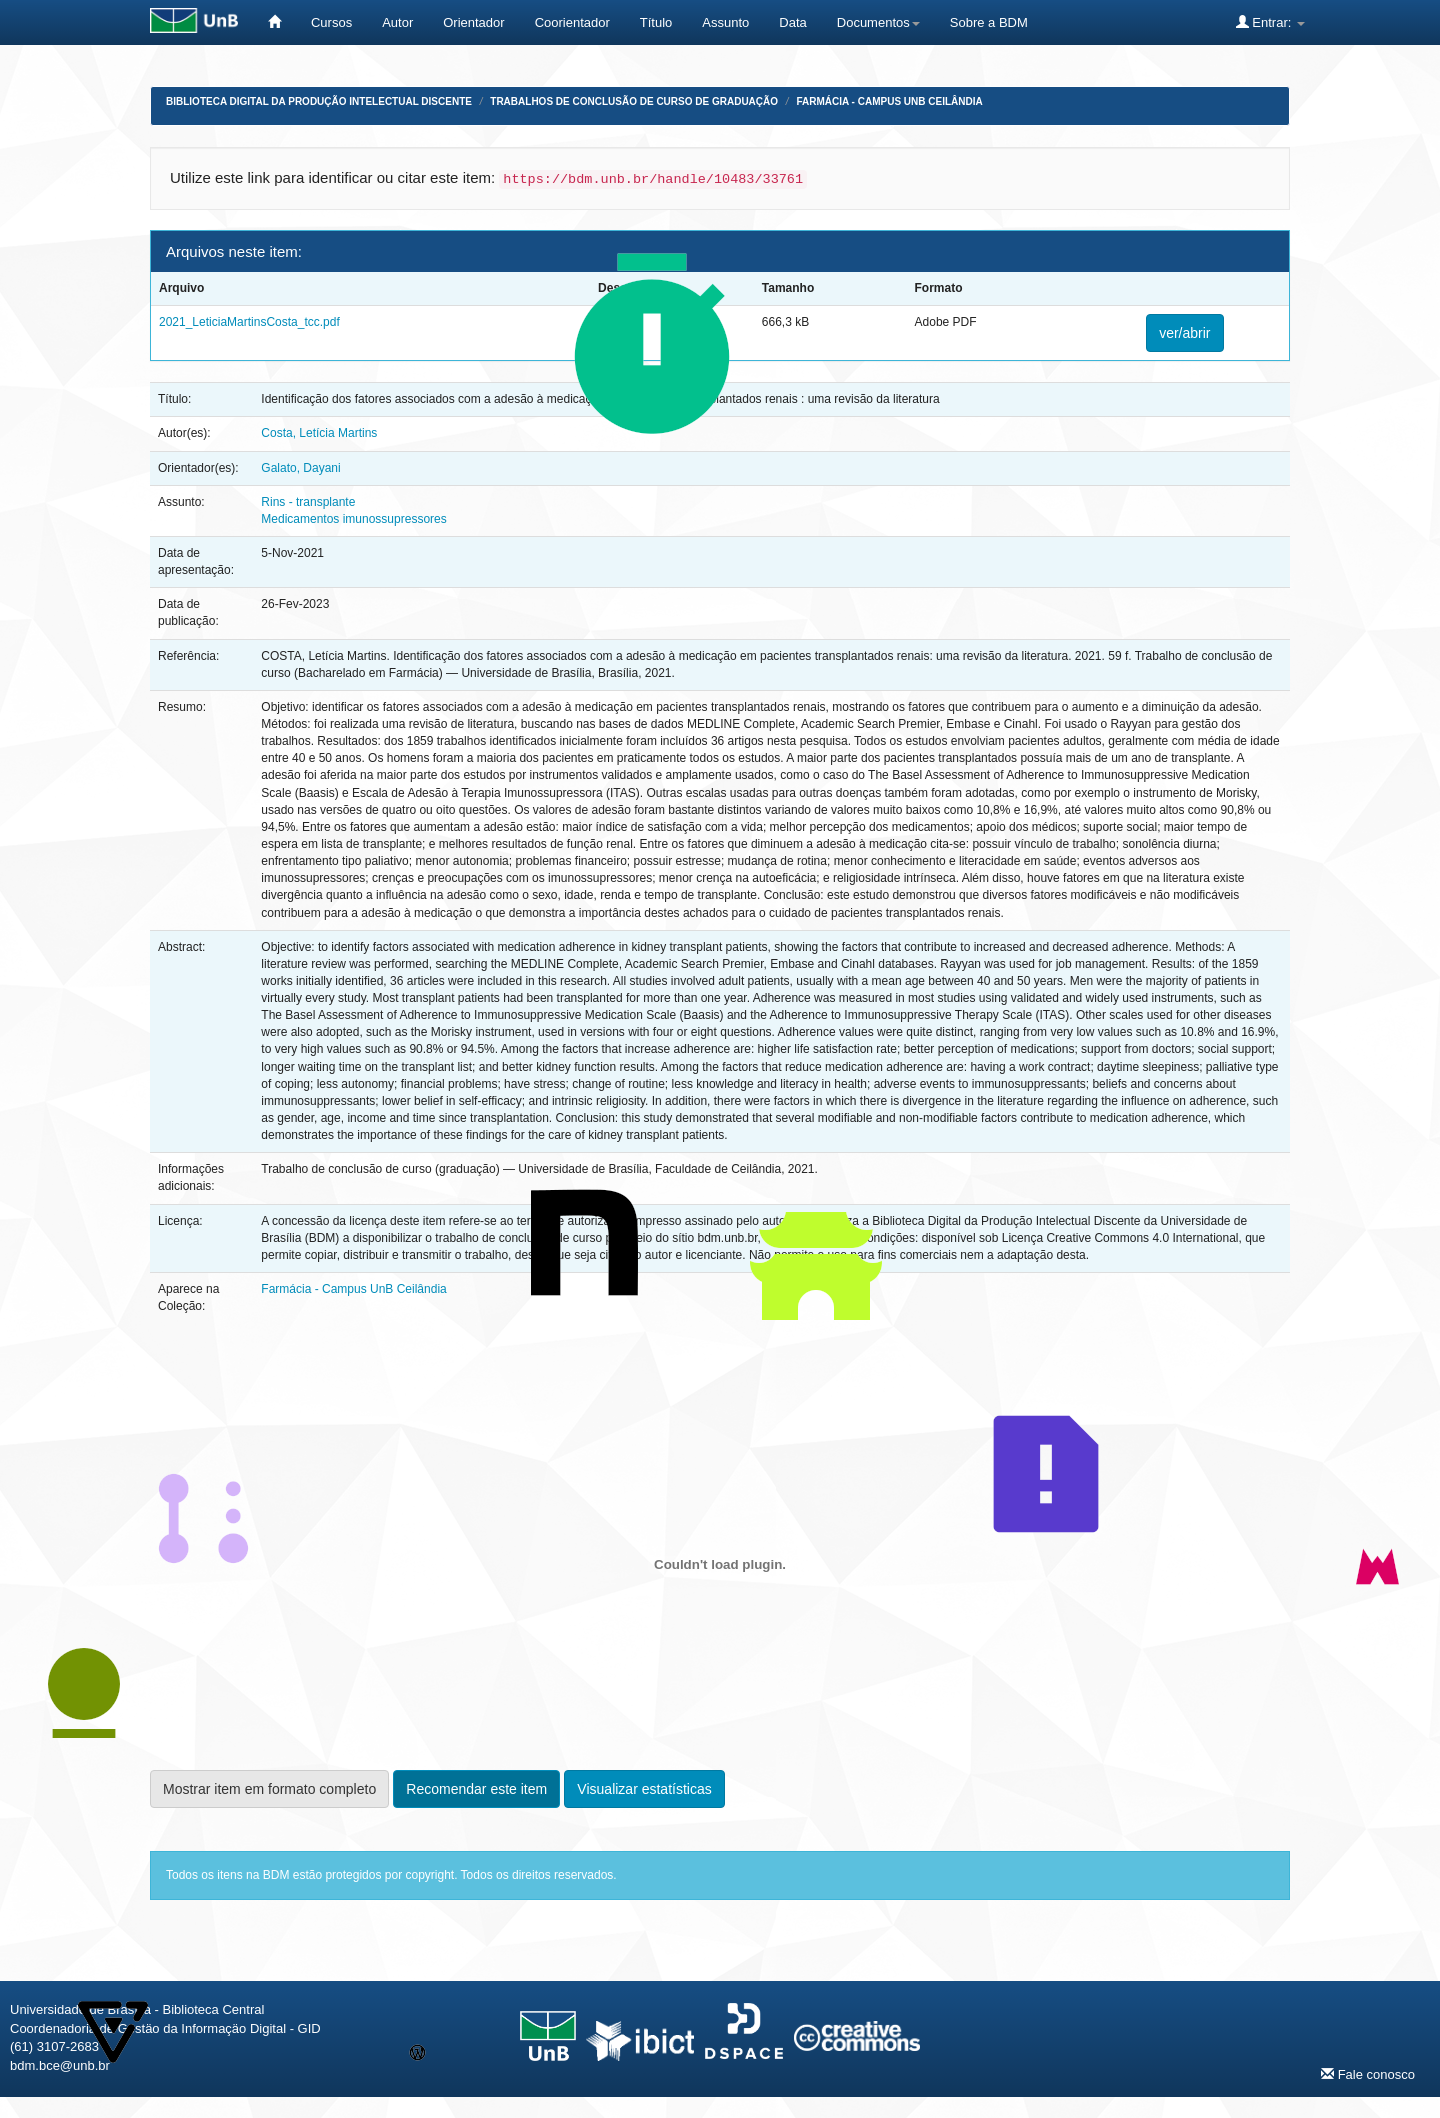 The height and width of the screenshot is (2118, 1440). Describe the element at coordinates (113, 2032) in the screenshot. I see `navigate to AntV data visualization library` at that location.